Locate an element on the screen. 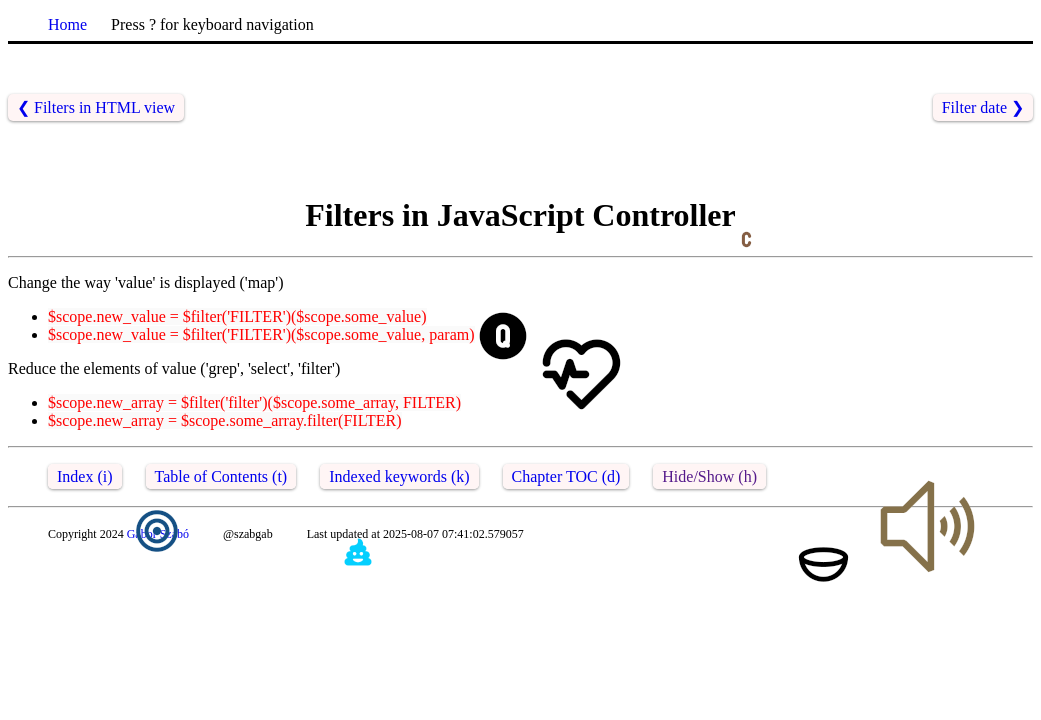  unmute audio or restore sound is located at coordinates (927, 527).